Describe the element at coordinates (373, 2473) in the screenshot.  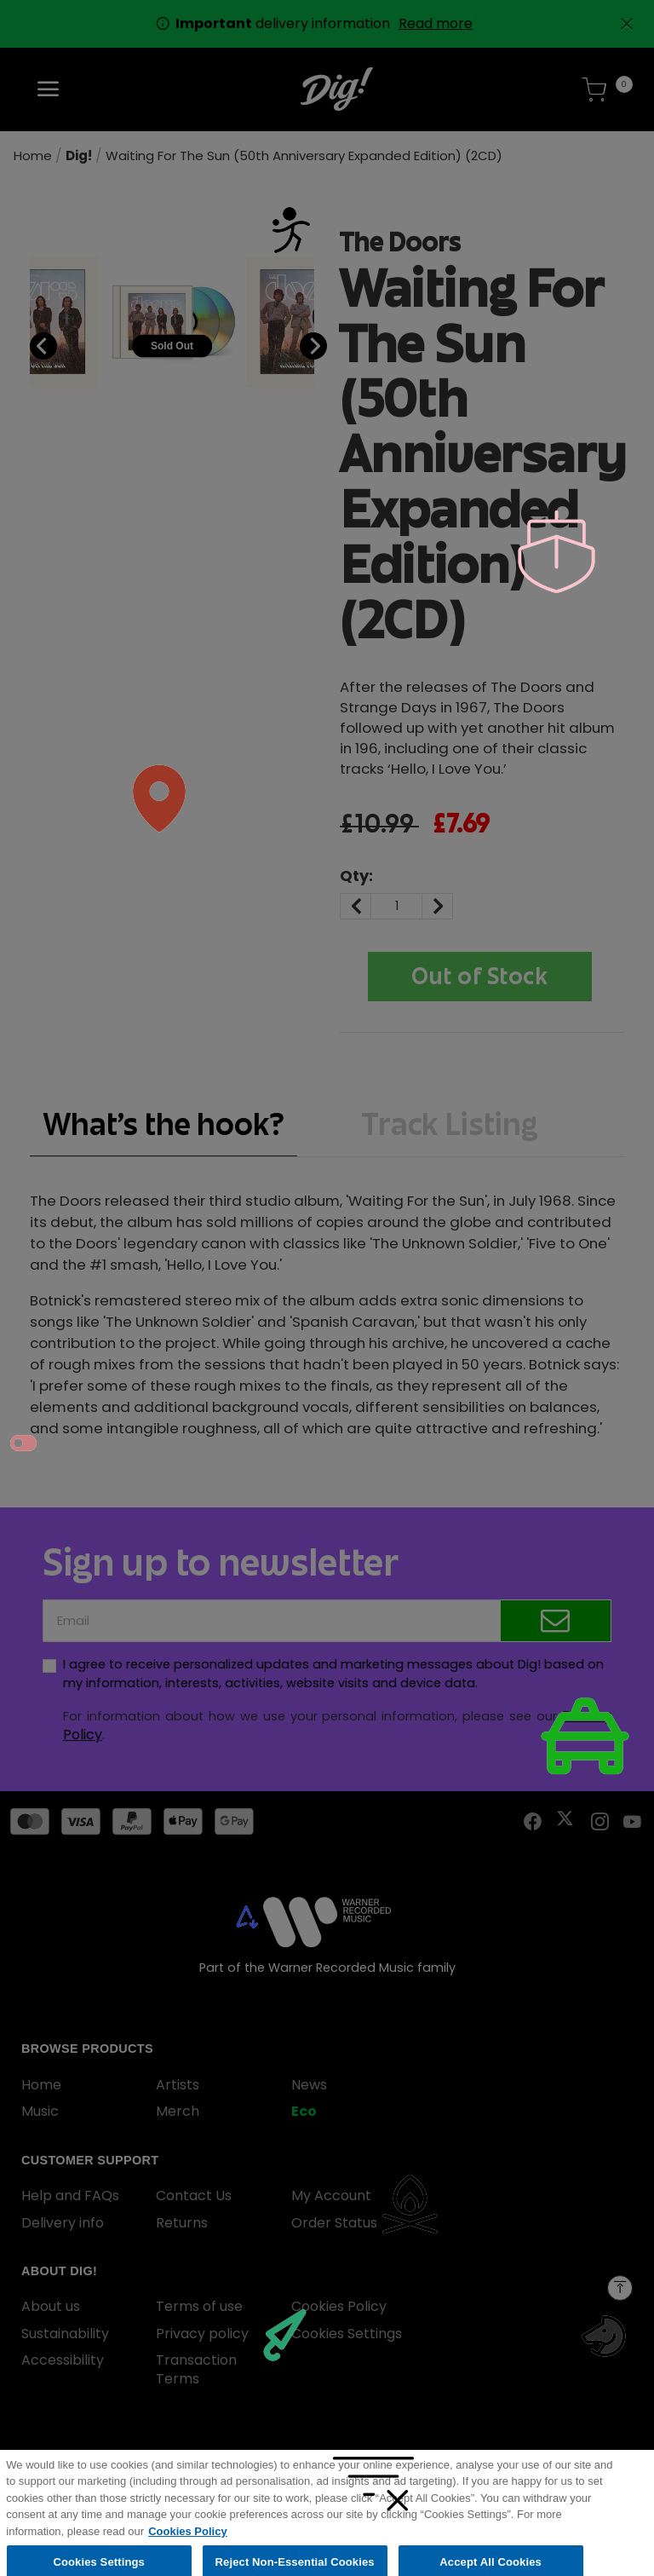
I see `clear all active filters` at that location.